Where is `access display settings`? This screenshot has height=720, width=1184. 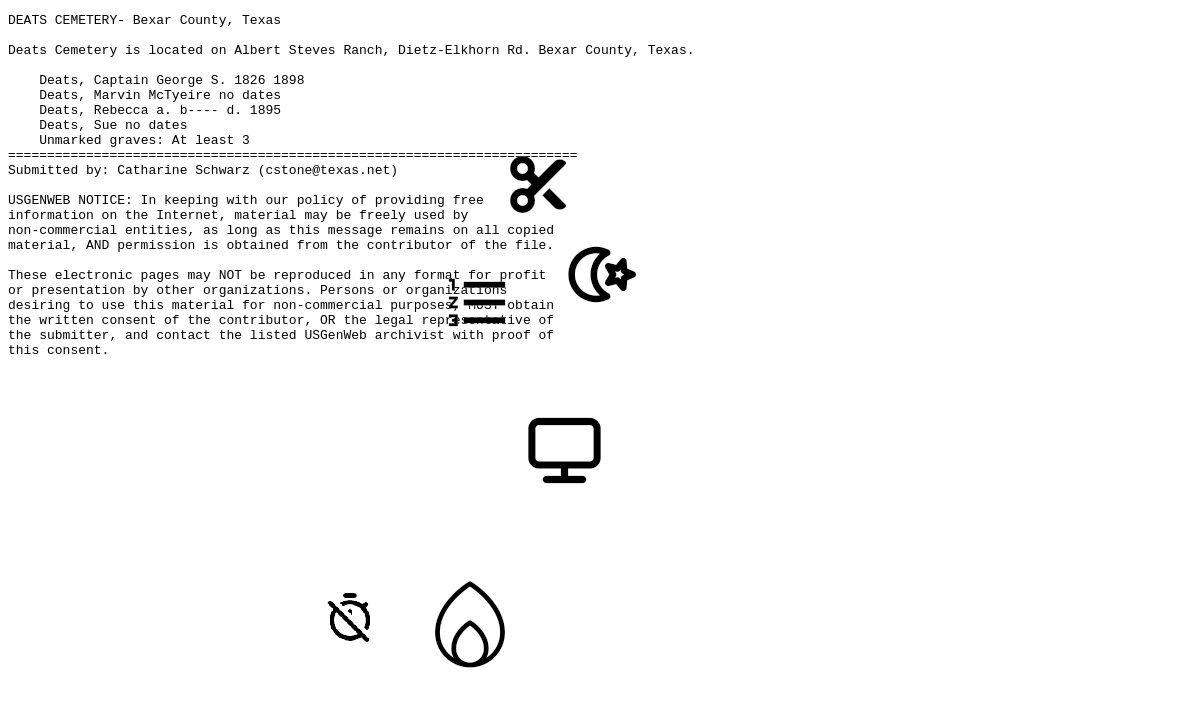 access display settings is located at coordinates (564, 450).